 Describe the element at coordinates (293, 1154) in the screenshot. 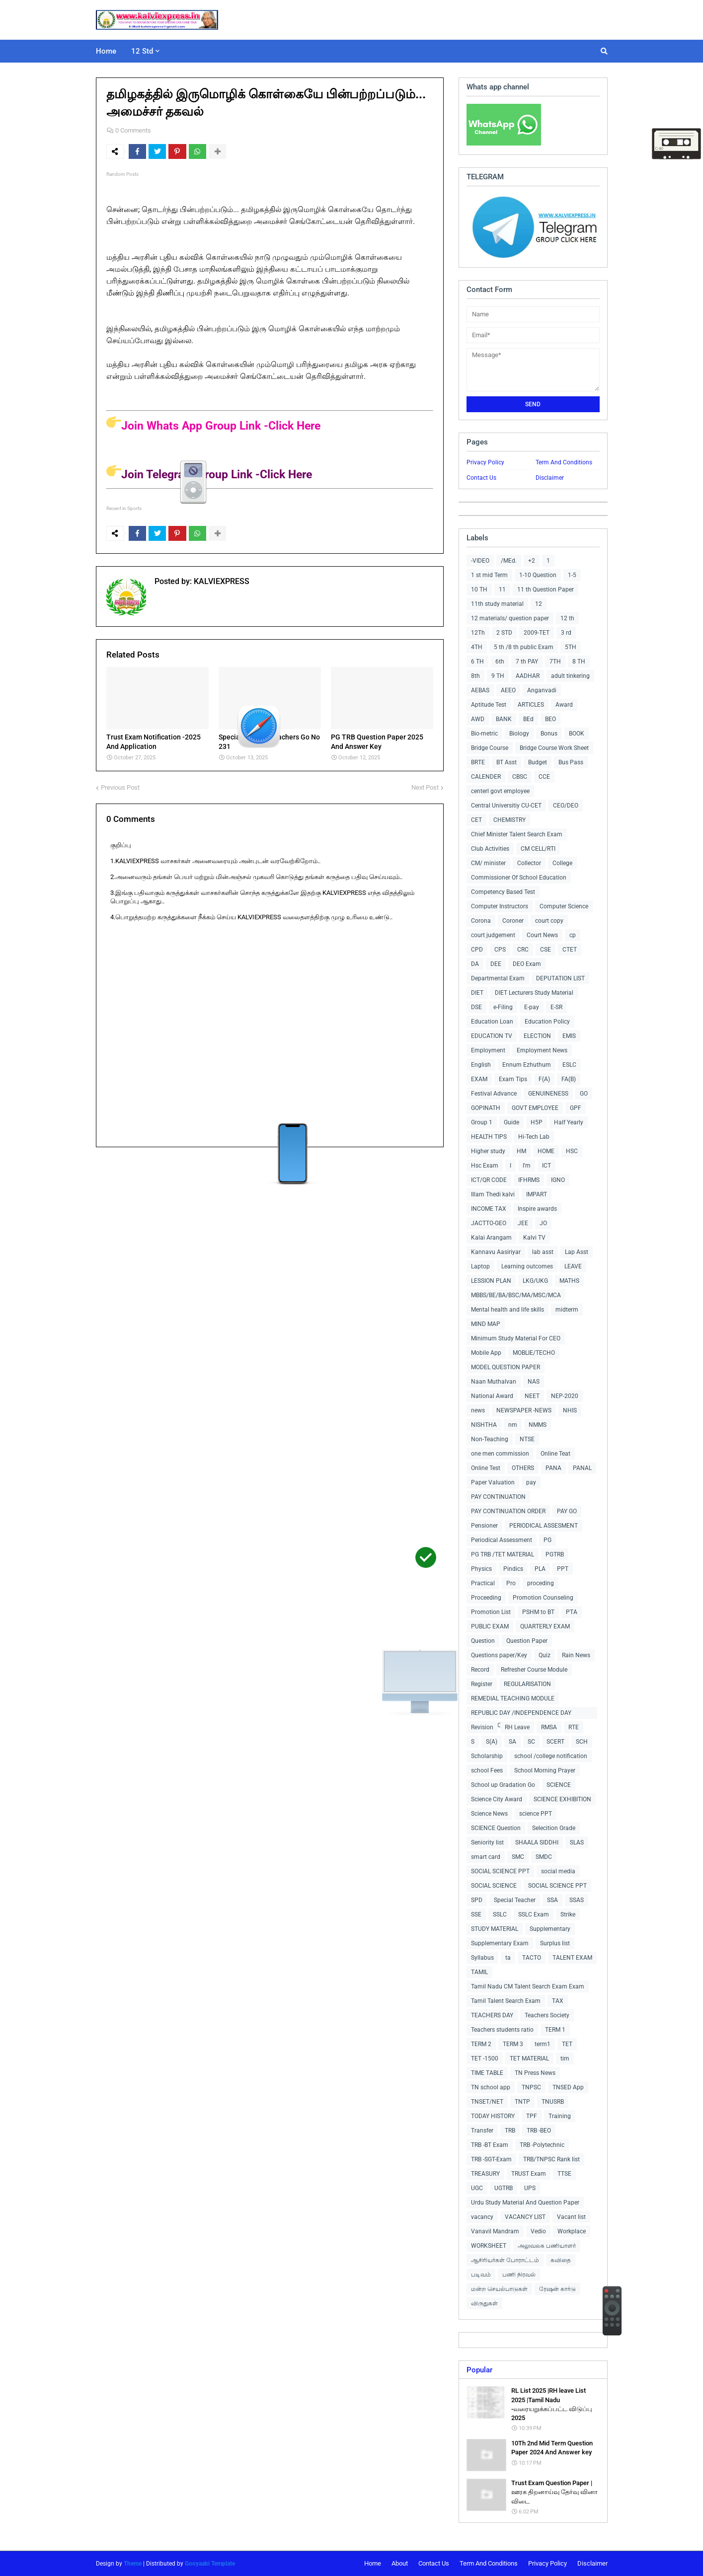

I see `connect to or manage your iPhone` at that location.